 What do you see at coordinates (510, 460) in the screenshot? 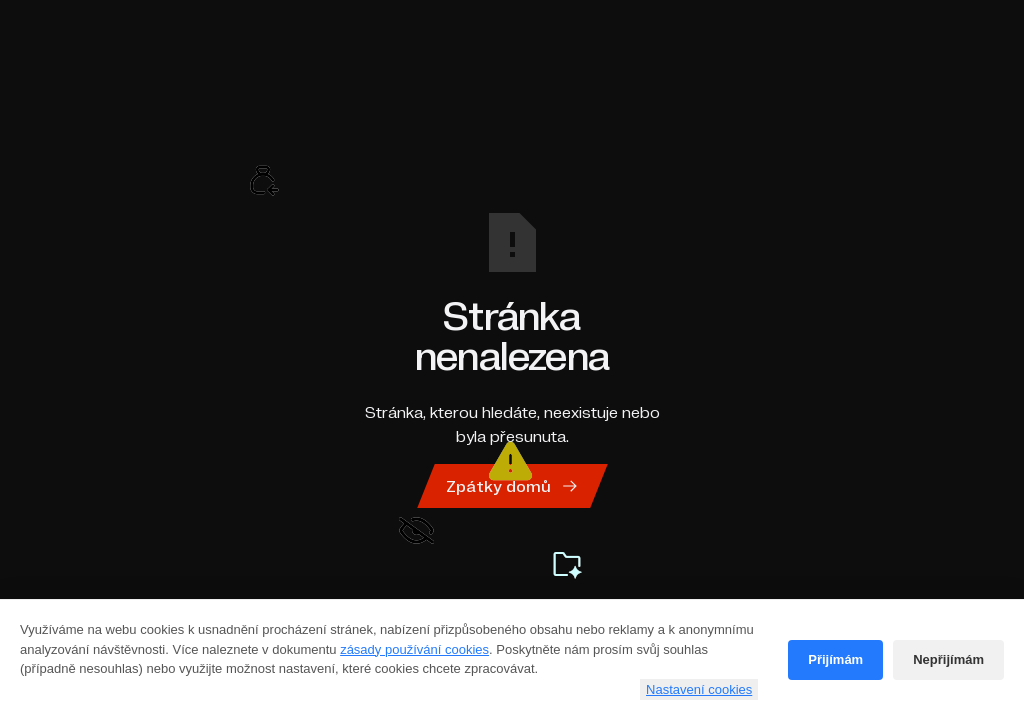
I see `indicates a warning or alert that requires attention` at bounding box center [510, 460].